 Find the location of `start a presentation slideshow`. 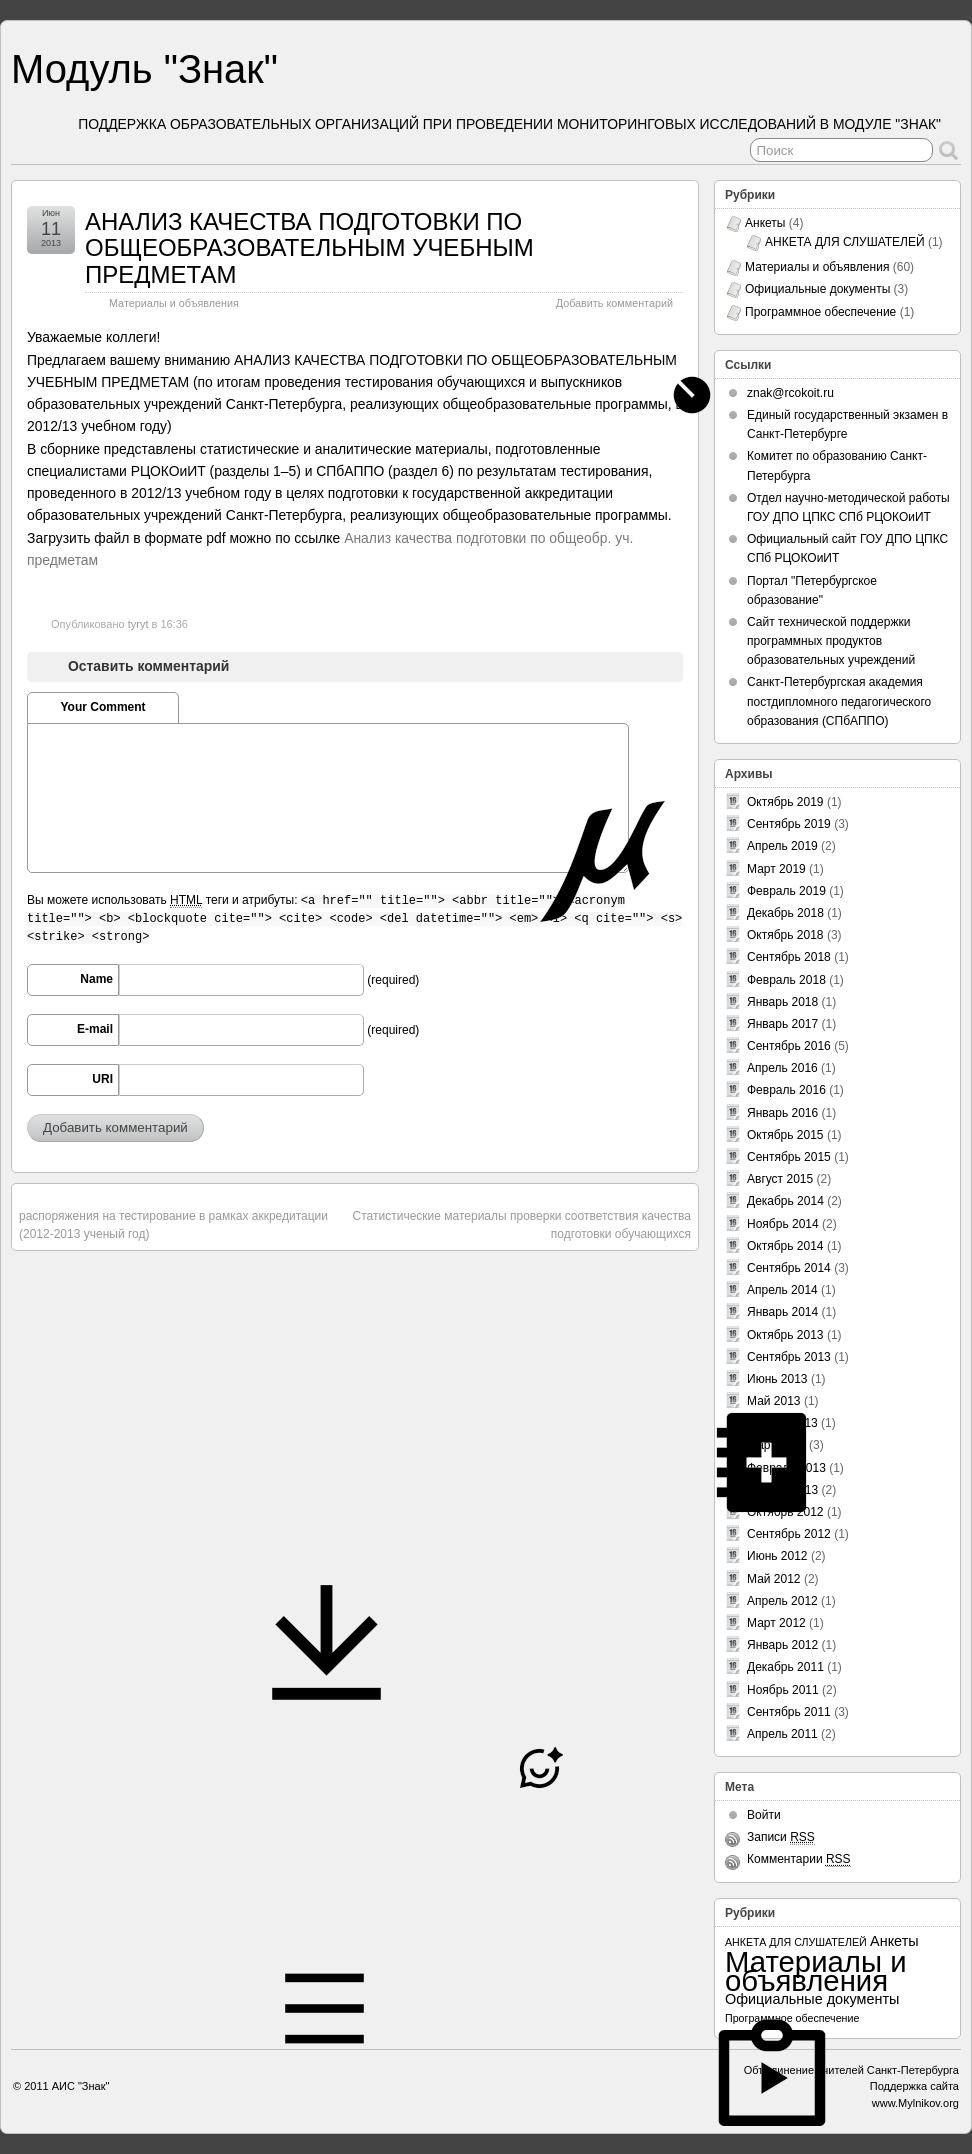

start a presentation slideshow is located at coordinates (772, 2078).